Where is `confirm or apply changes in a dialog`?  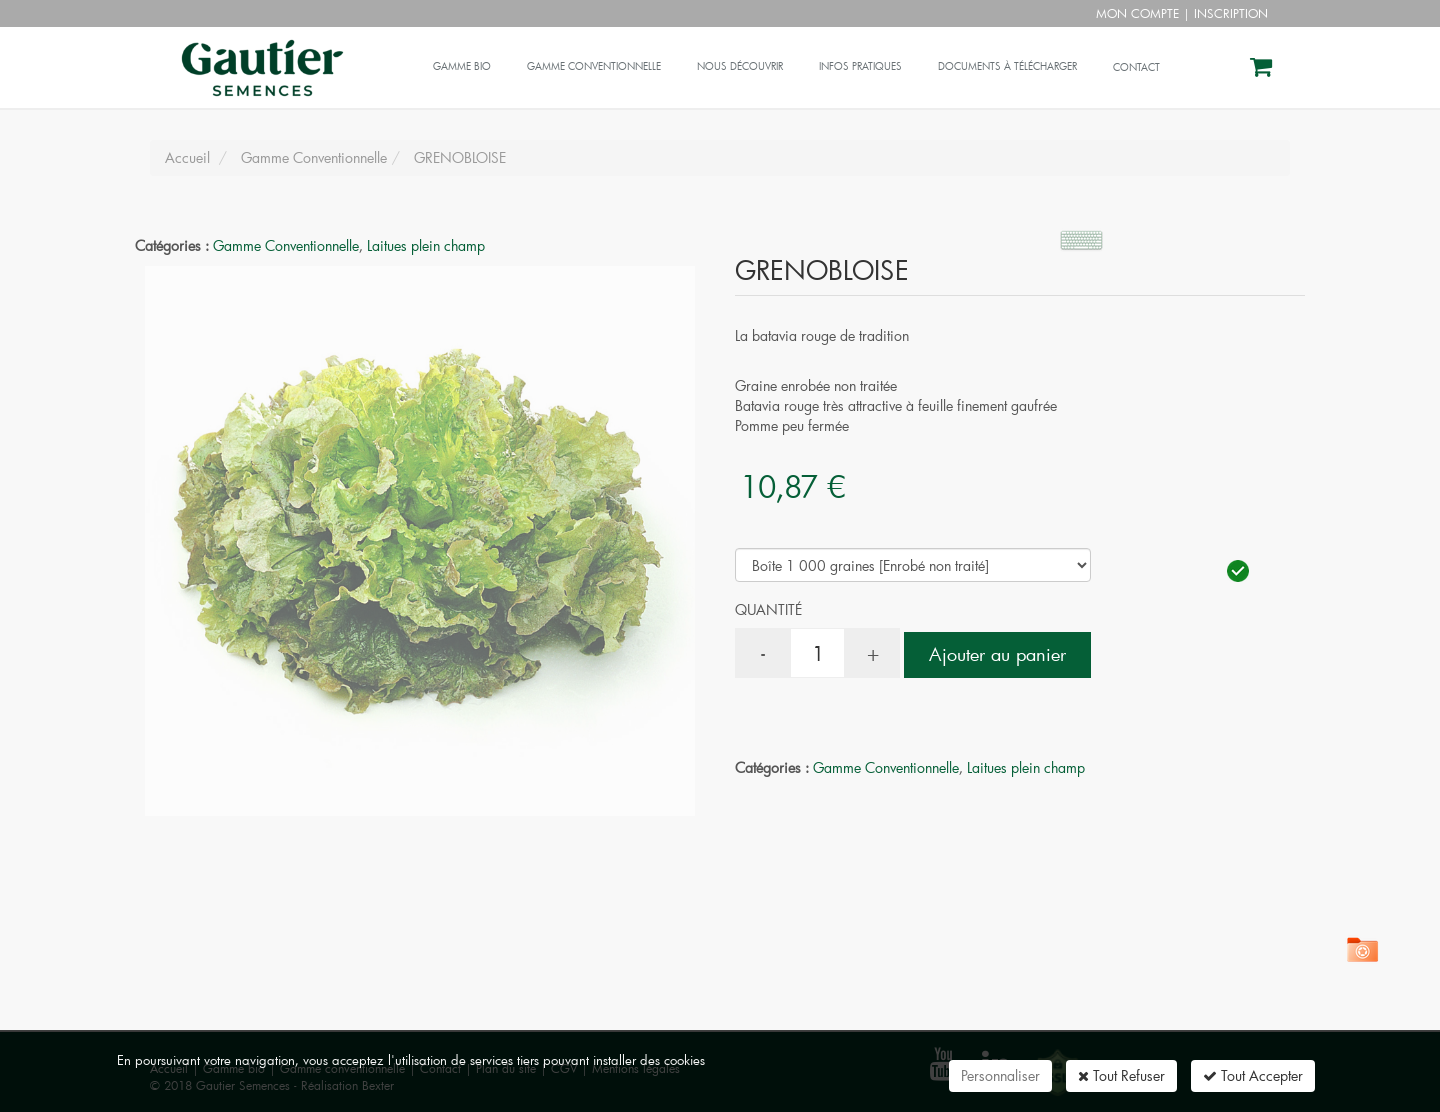 confirm or apply changes in a dialog is located at coordinates (1238, 571).